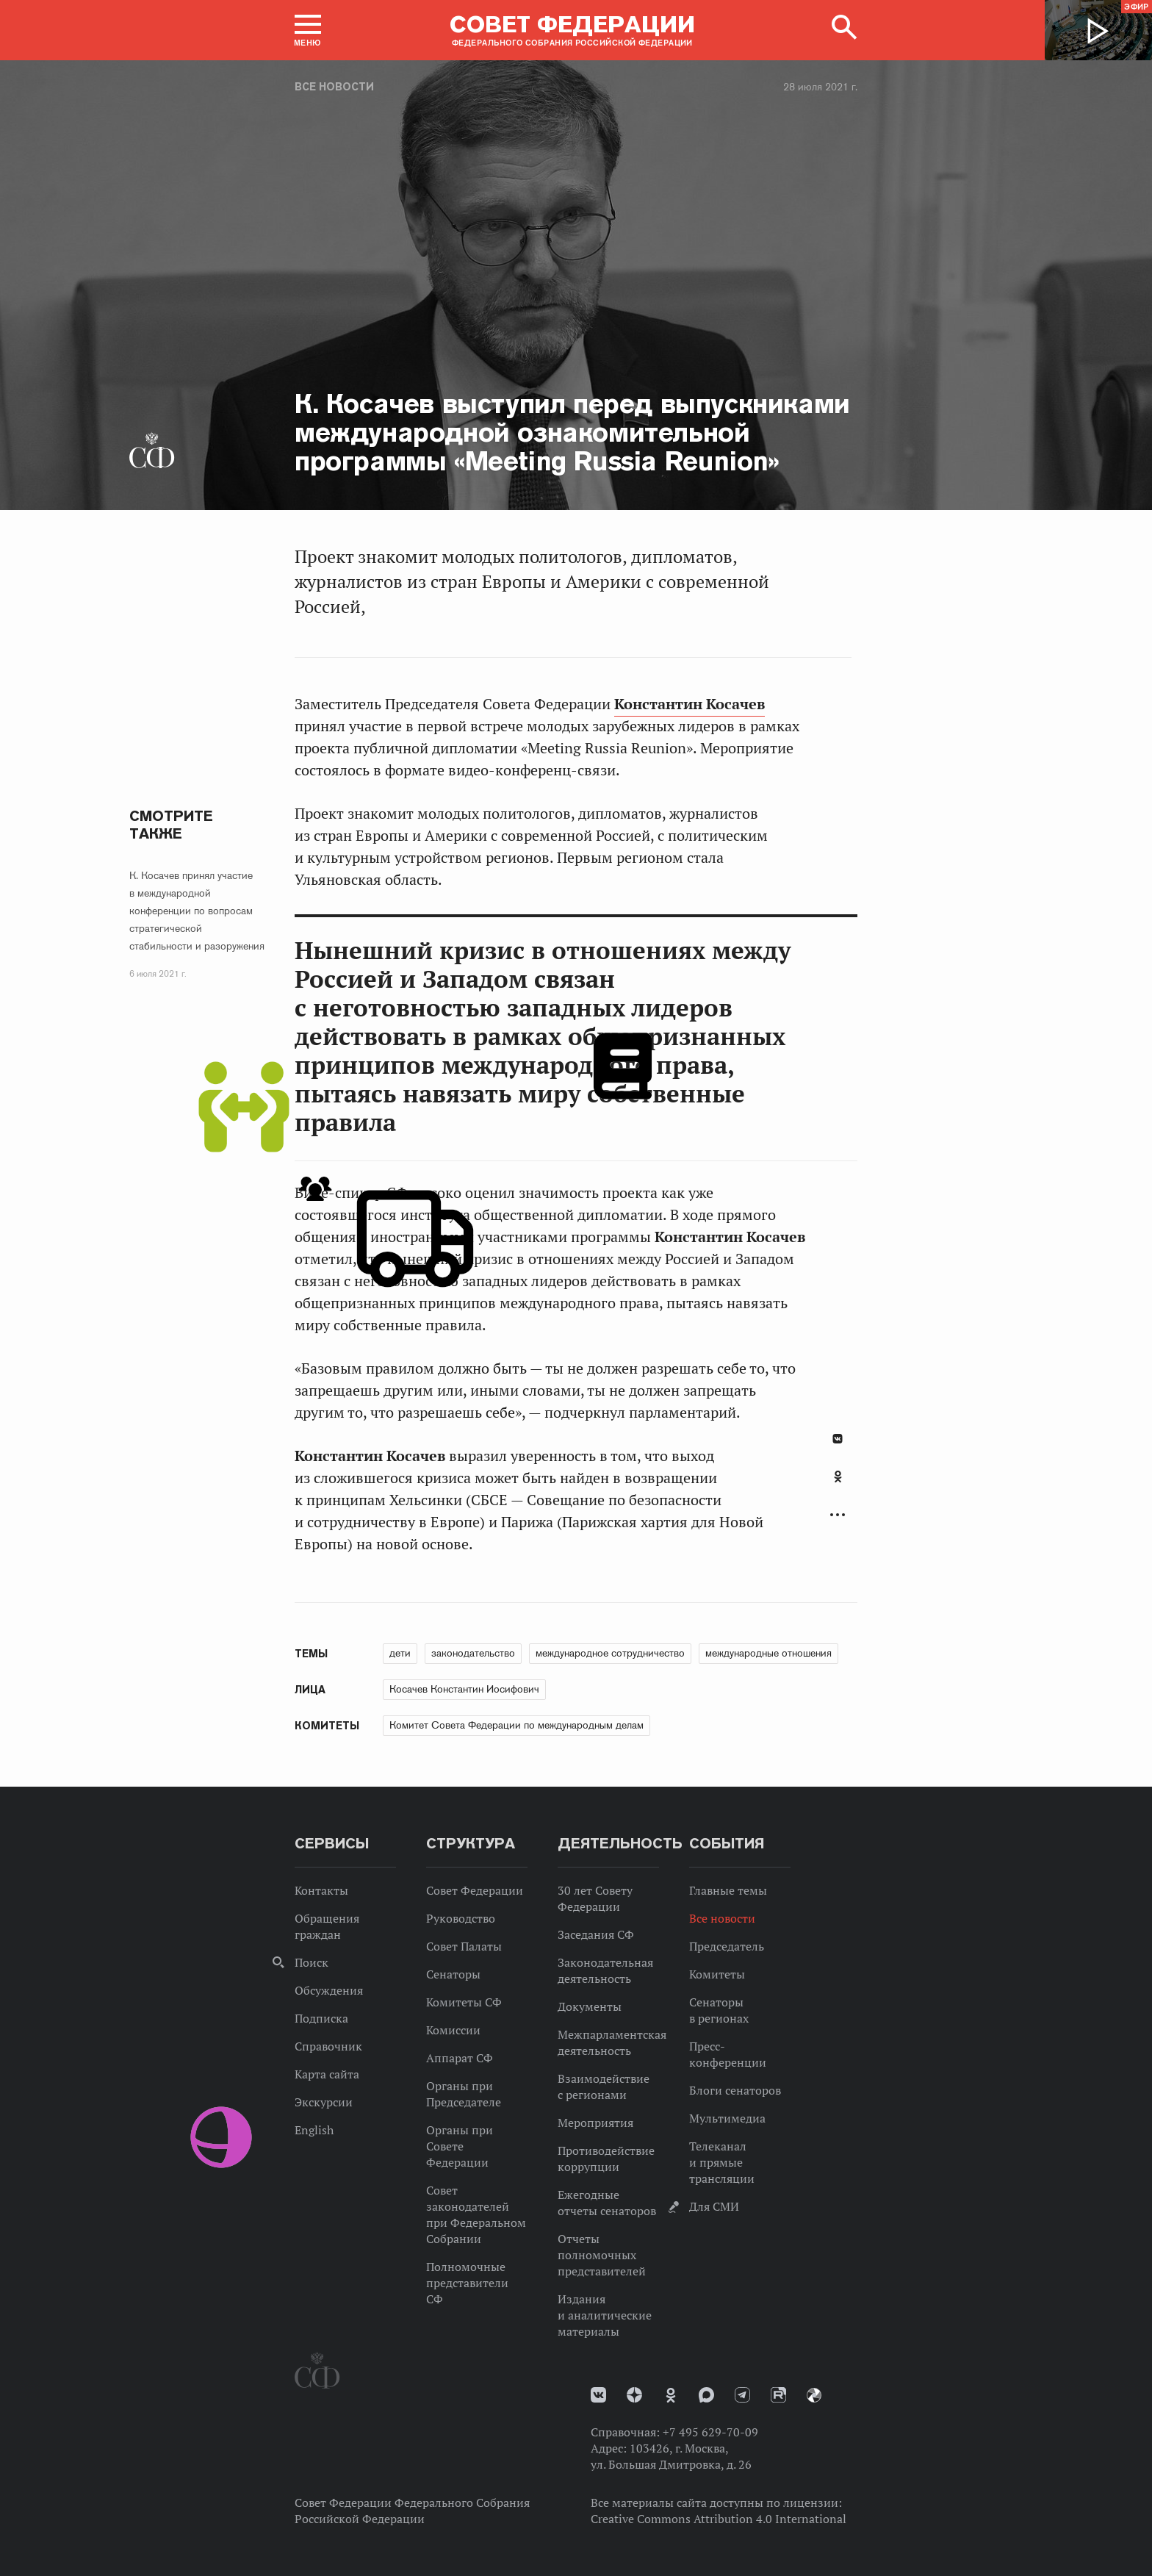 This screenshot has height=2576, width=1152. What do you see at coordinates (415, 1235) in the screenshot?
I see `track your delivery or shipment` at bounding box center [415, 1235].